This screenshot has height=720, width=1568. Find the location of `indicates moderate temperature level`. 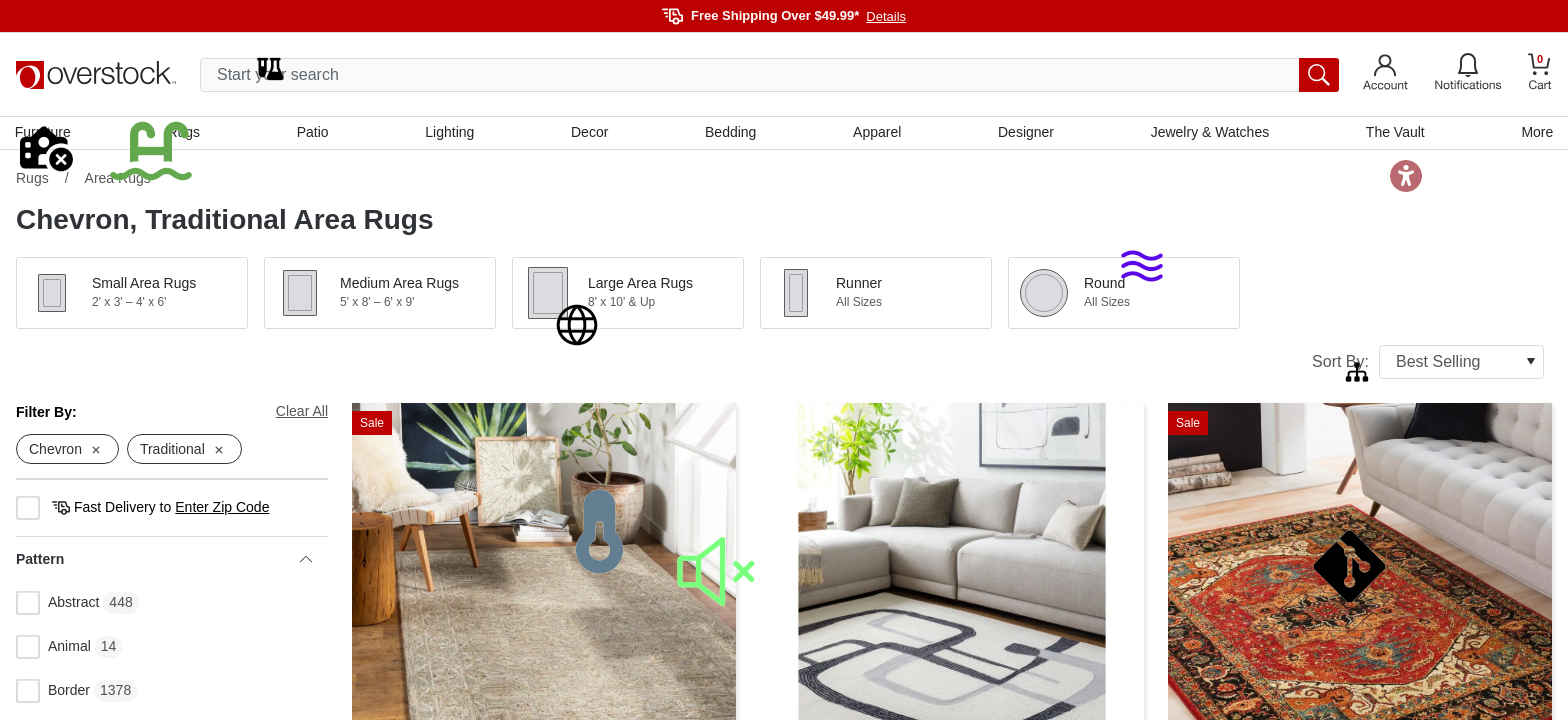

indicates moderate temperature level is located at coordinates (599, 531).